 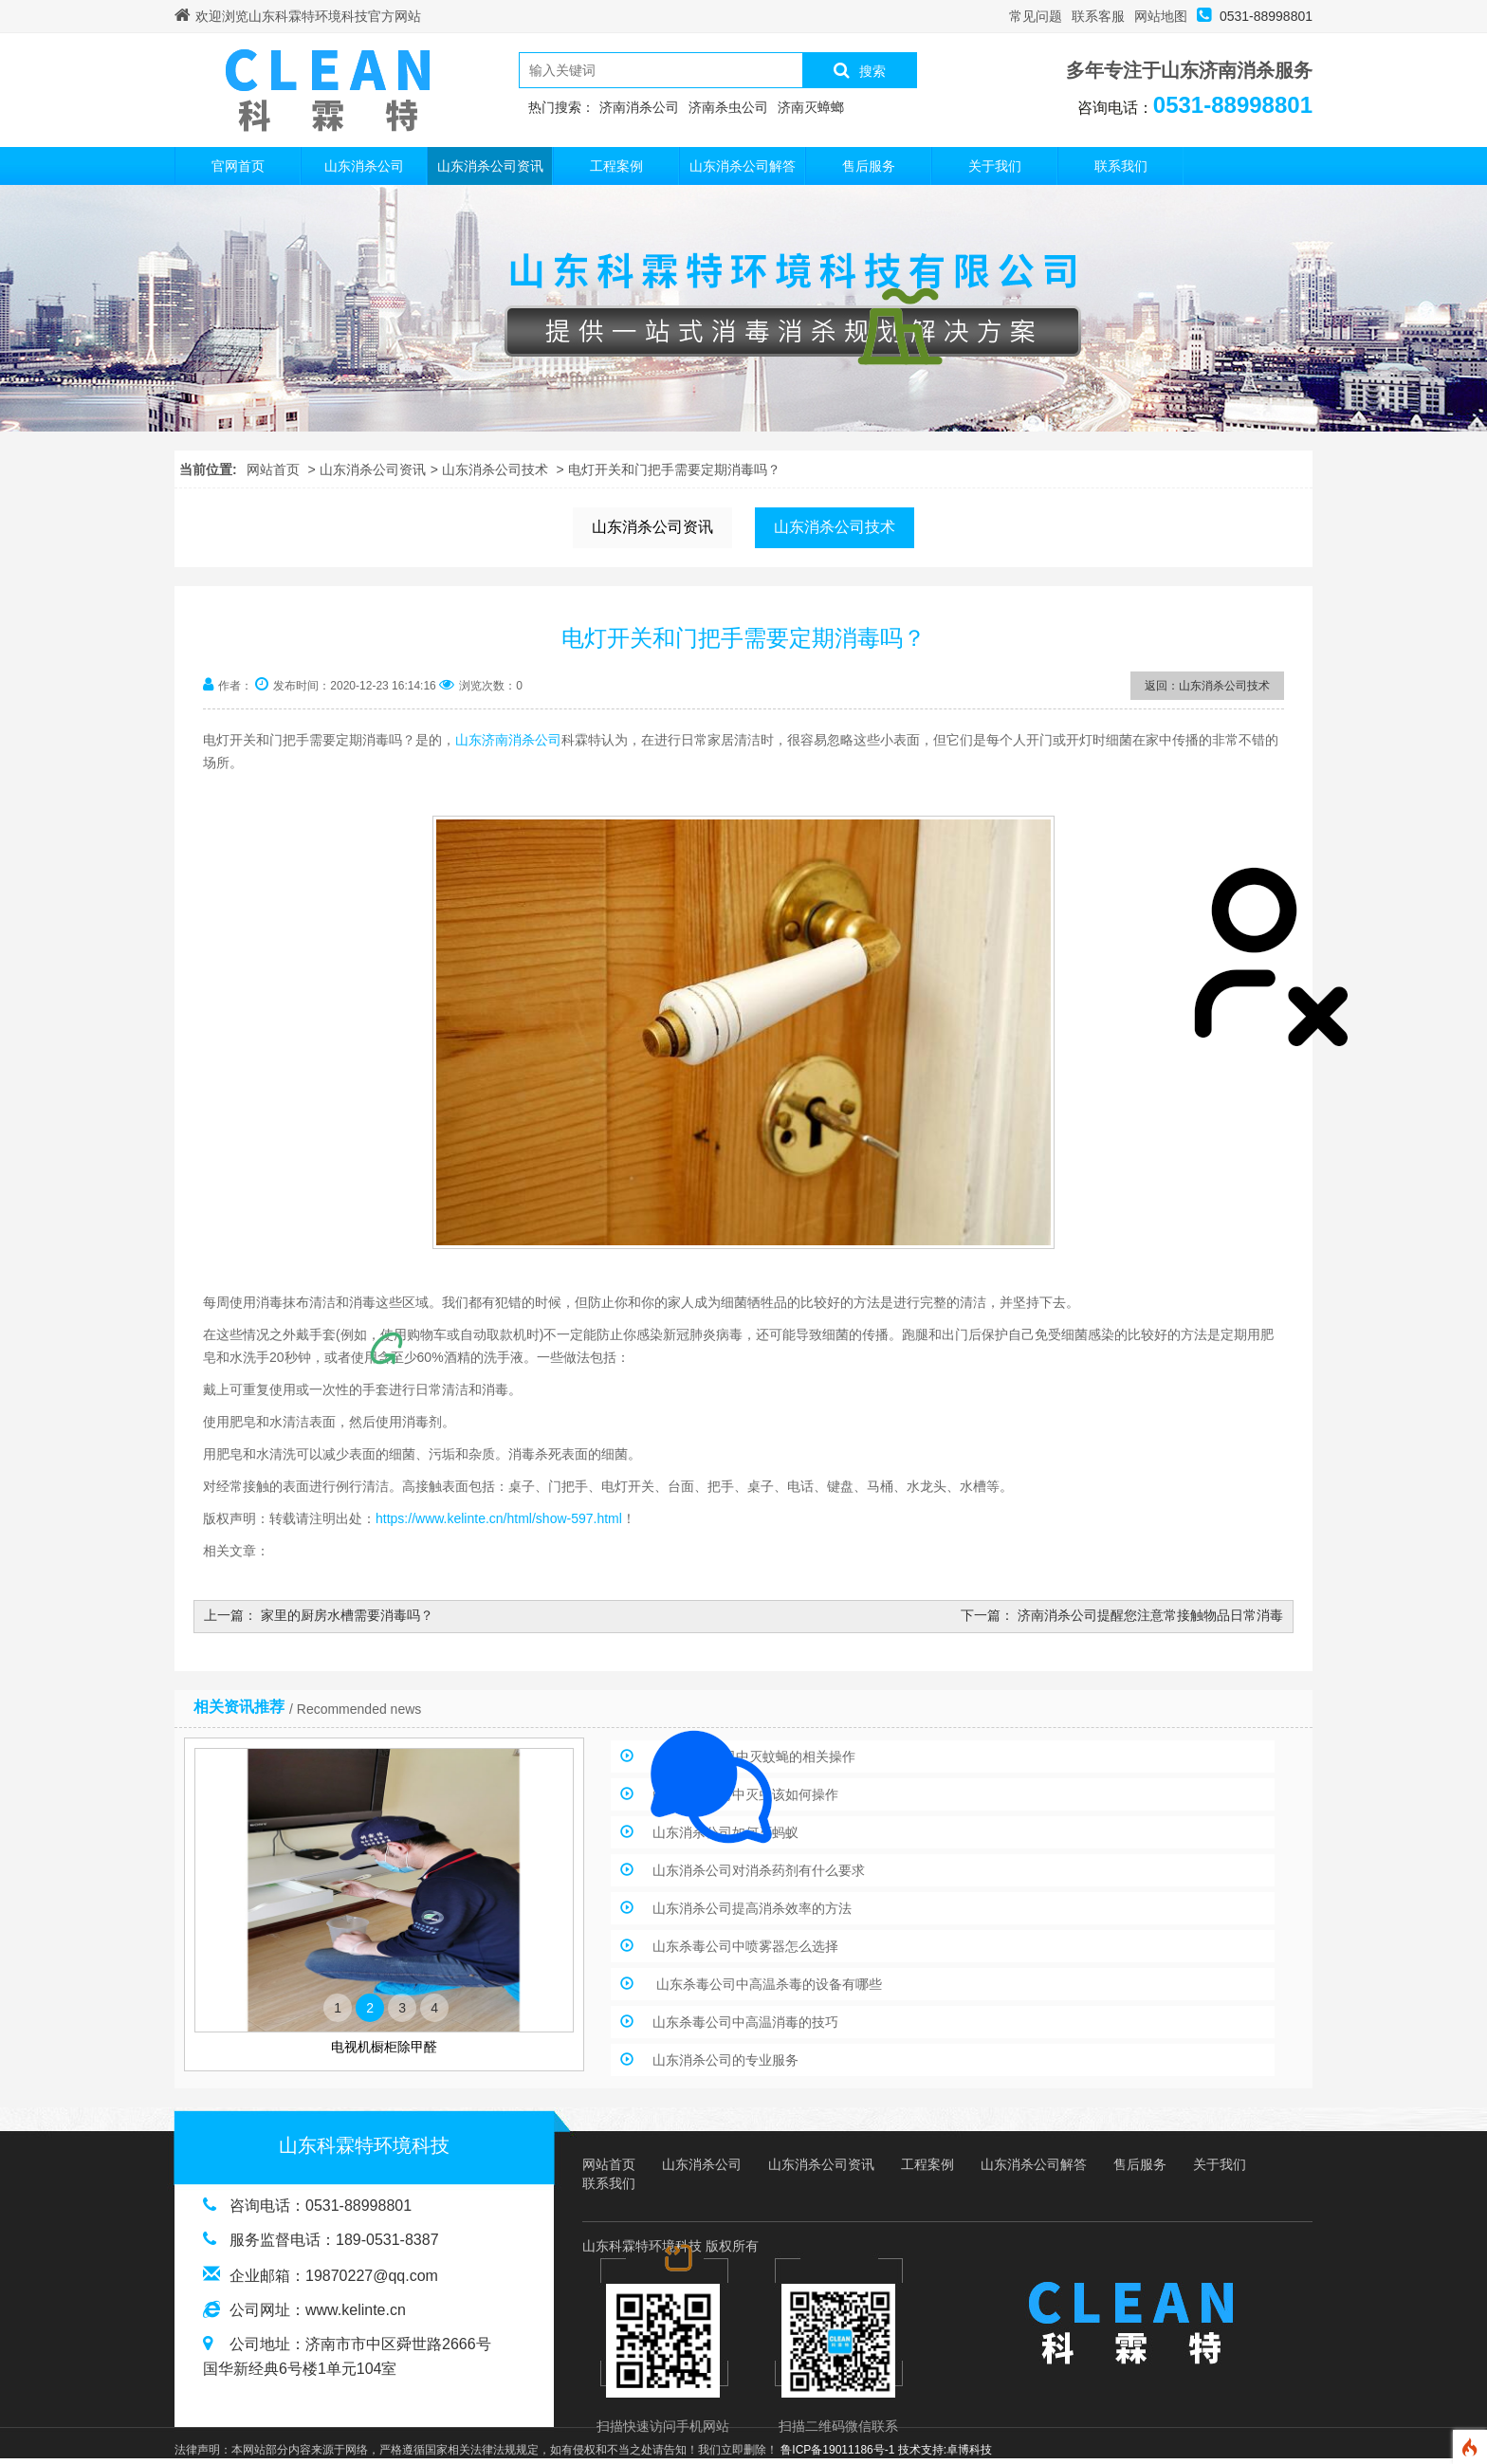 I want to click on open chat or messaging, so click(x=711, y=1787).